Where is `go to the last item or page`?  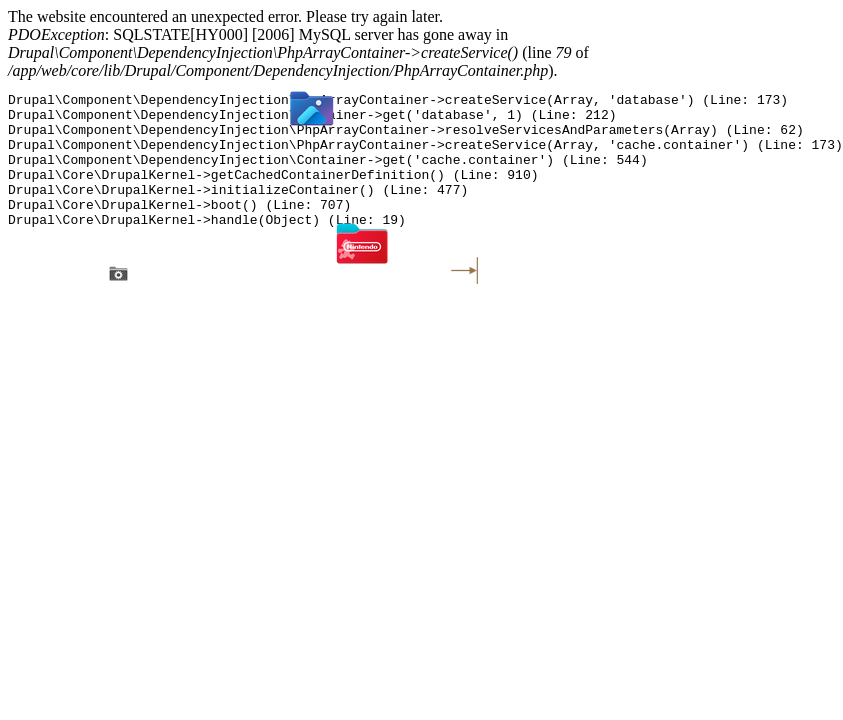 go to the last item or page is located at coordinates (464, 270).